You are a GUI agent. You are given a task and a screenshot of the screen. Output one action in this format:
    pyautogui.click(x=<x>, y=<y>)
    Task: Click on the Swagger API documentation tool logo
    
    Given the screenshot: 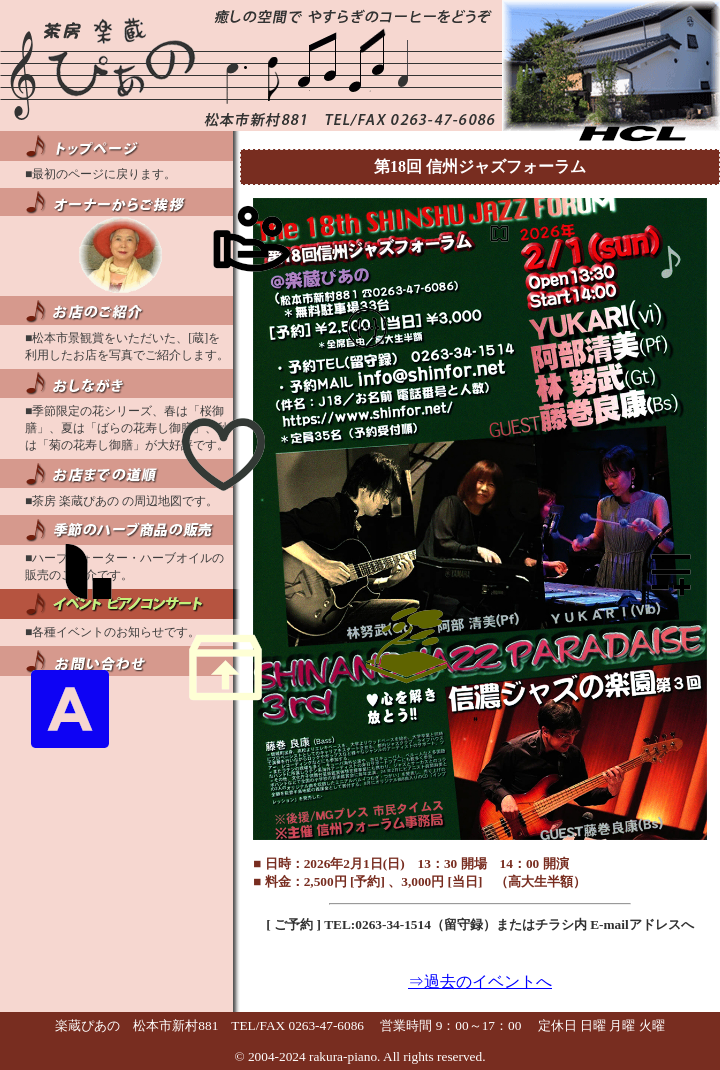 What is the action you would take?
    pyautogui.click(x=367, y=328)
    